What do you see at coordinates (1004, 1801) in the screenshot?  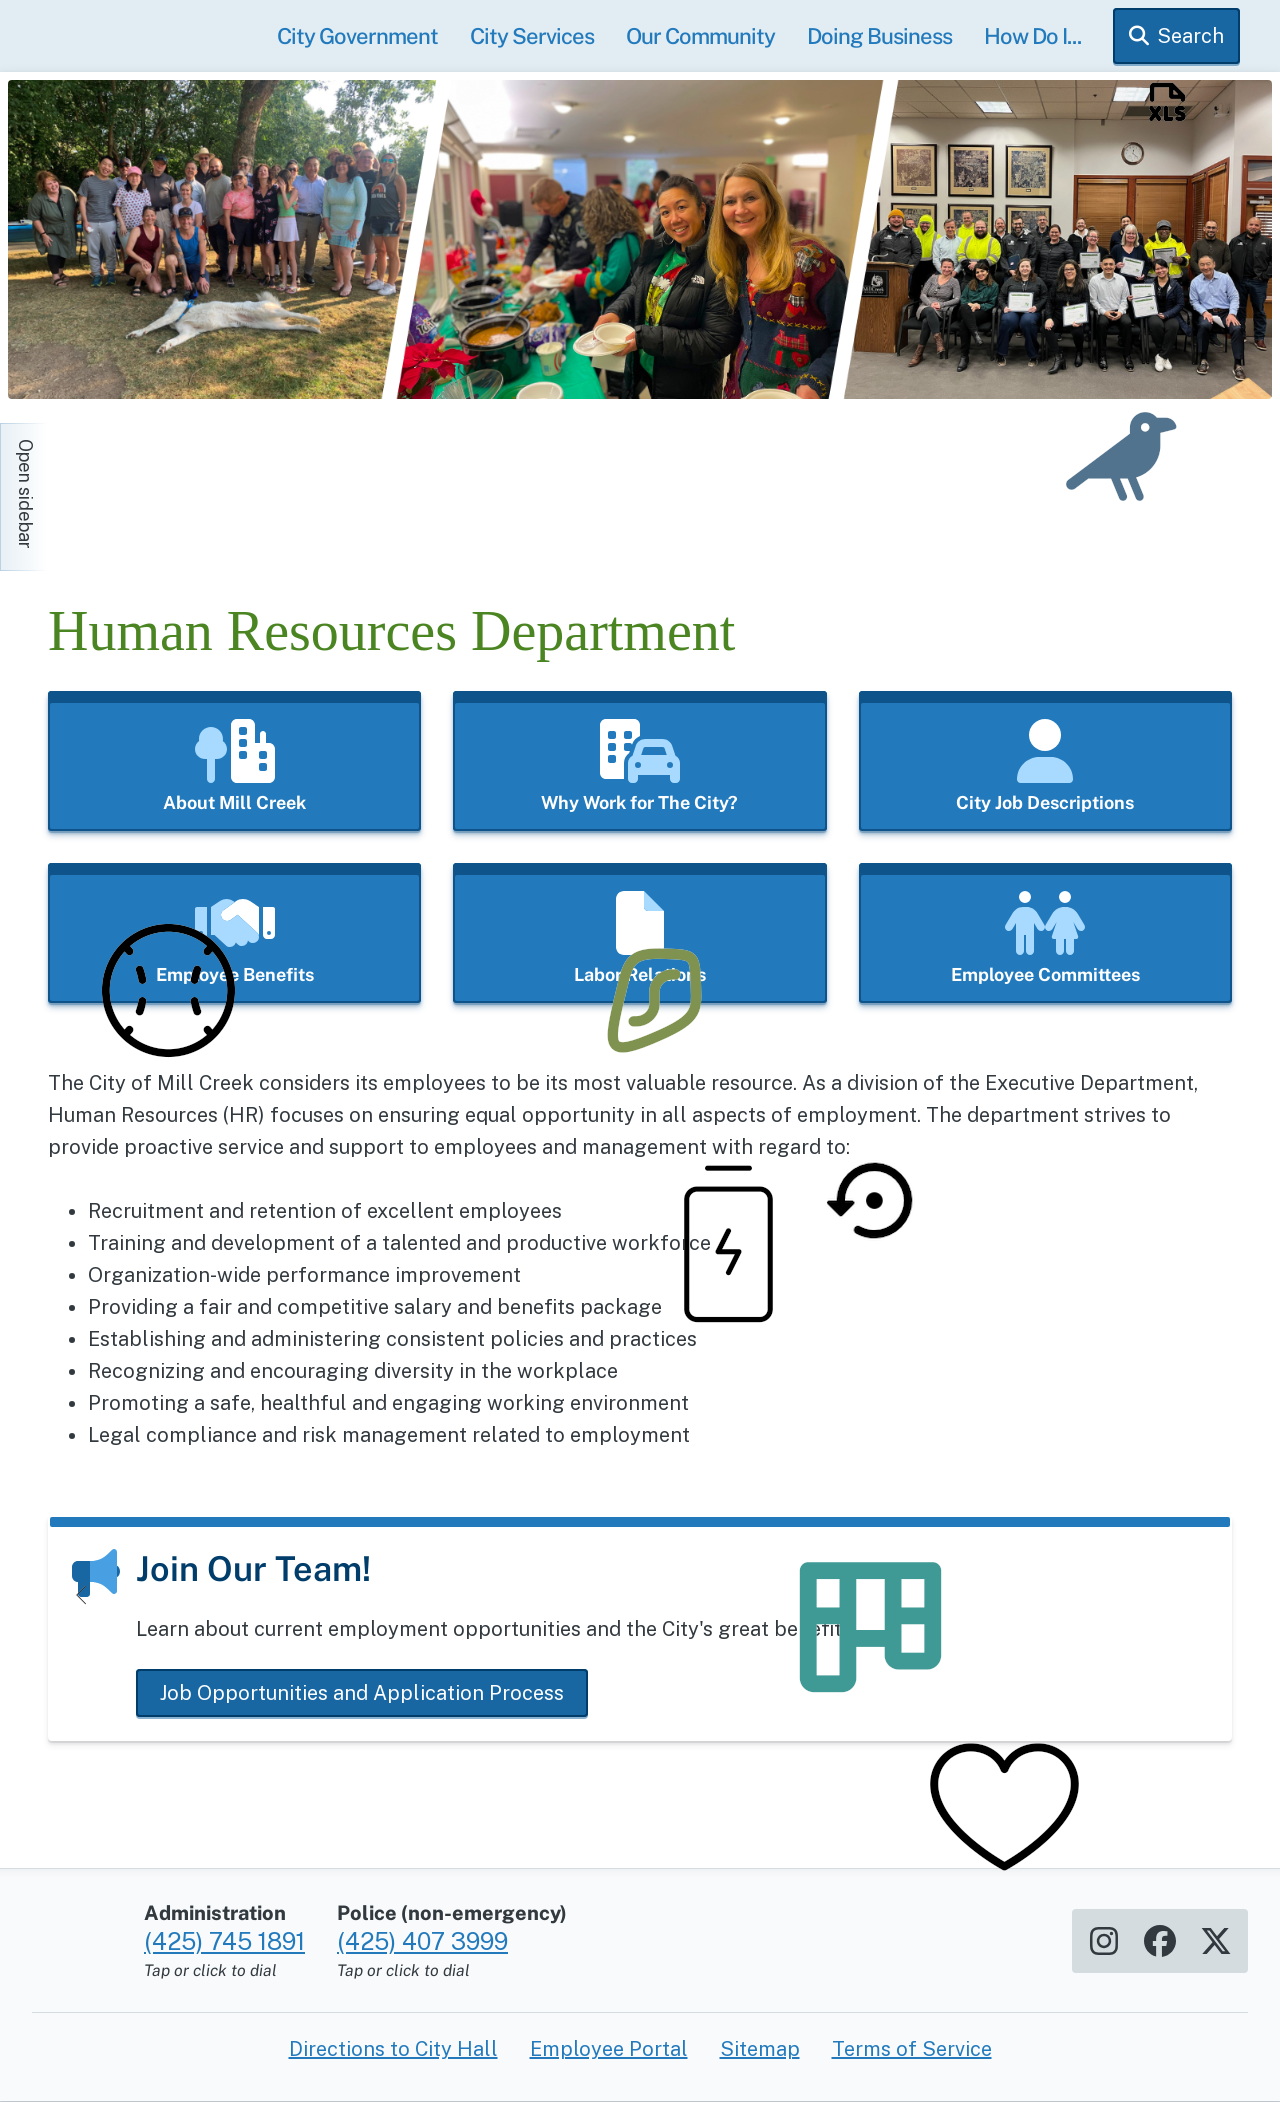 I see `add to favorites` at bounding box center [1004, 1801].